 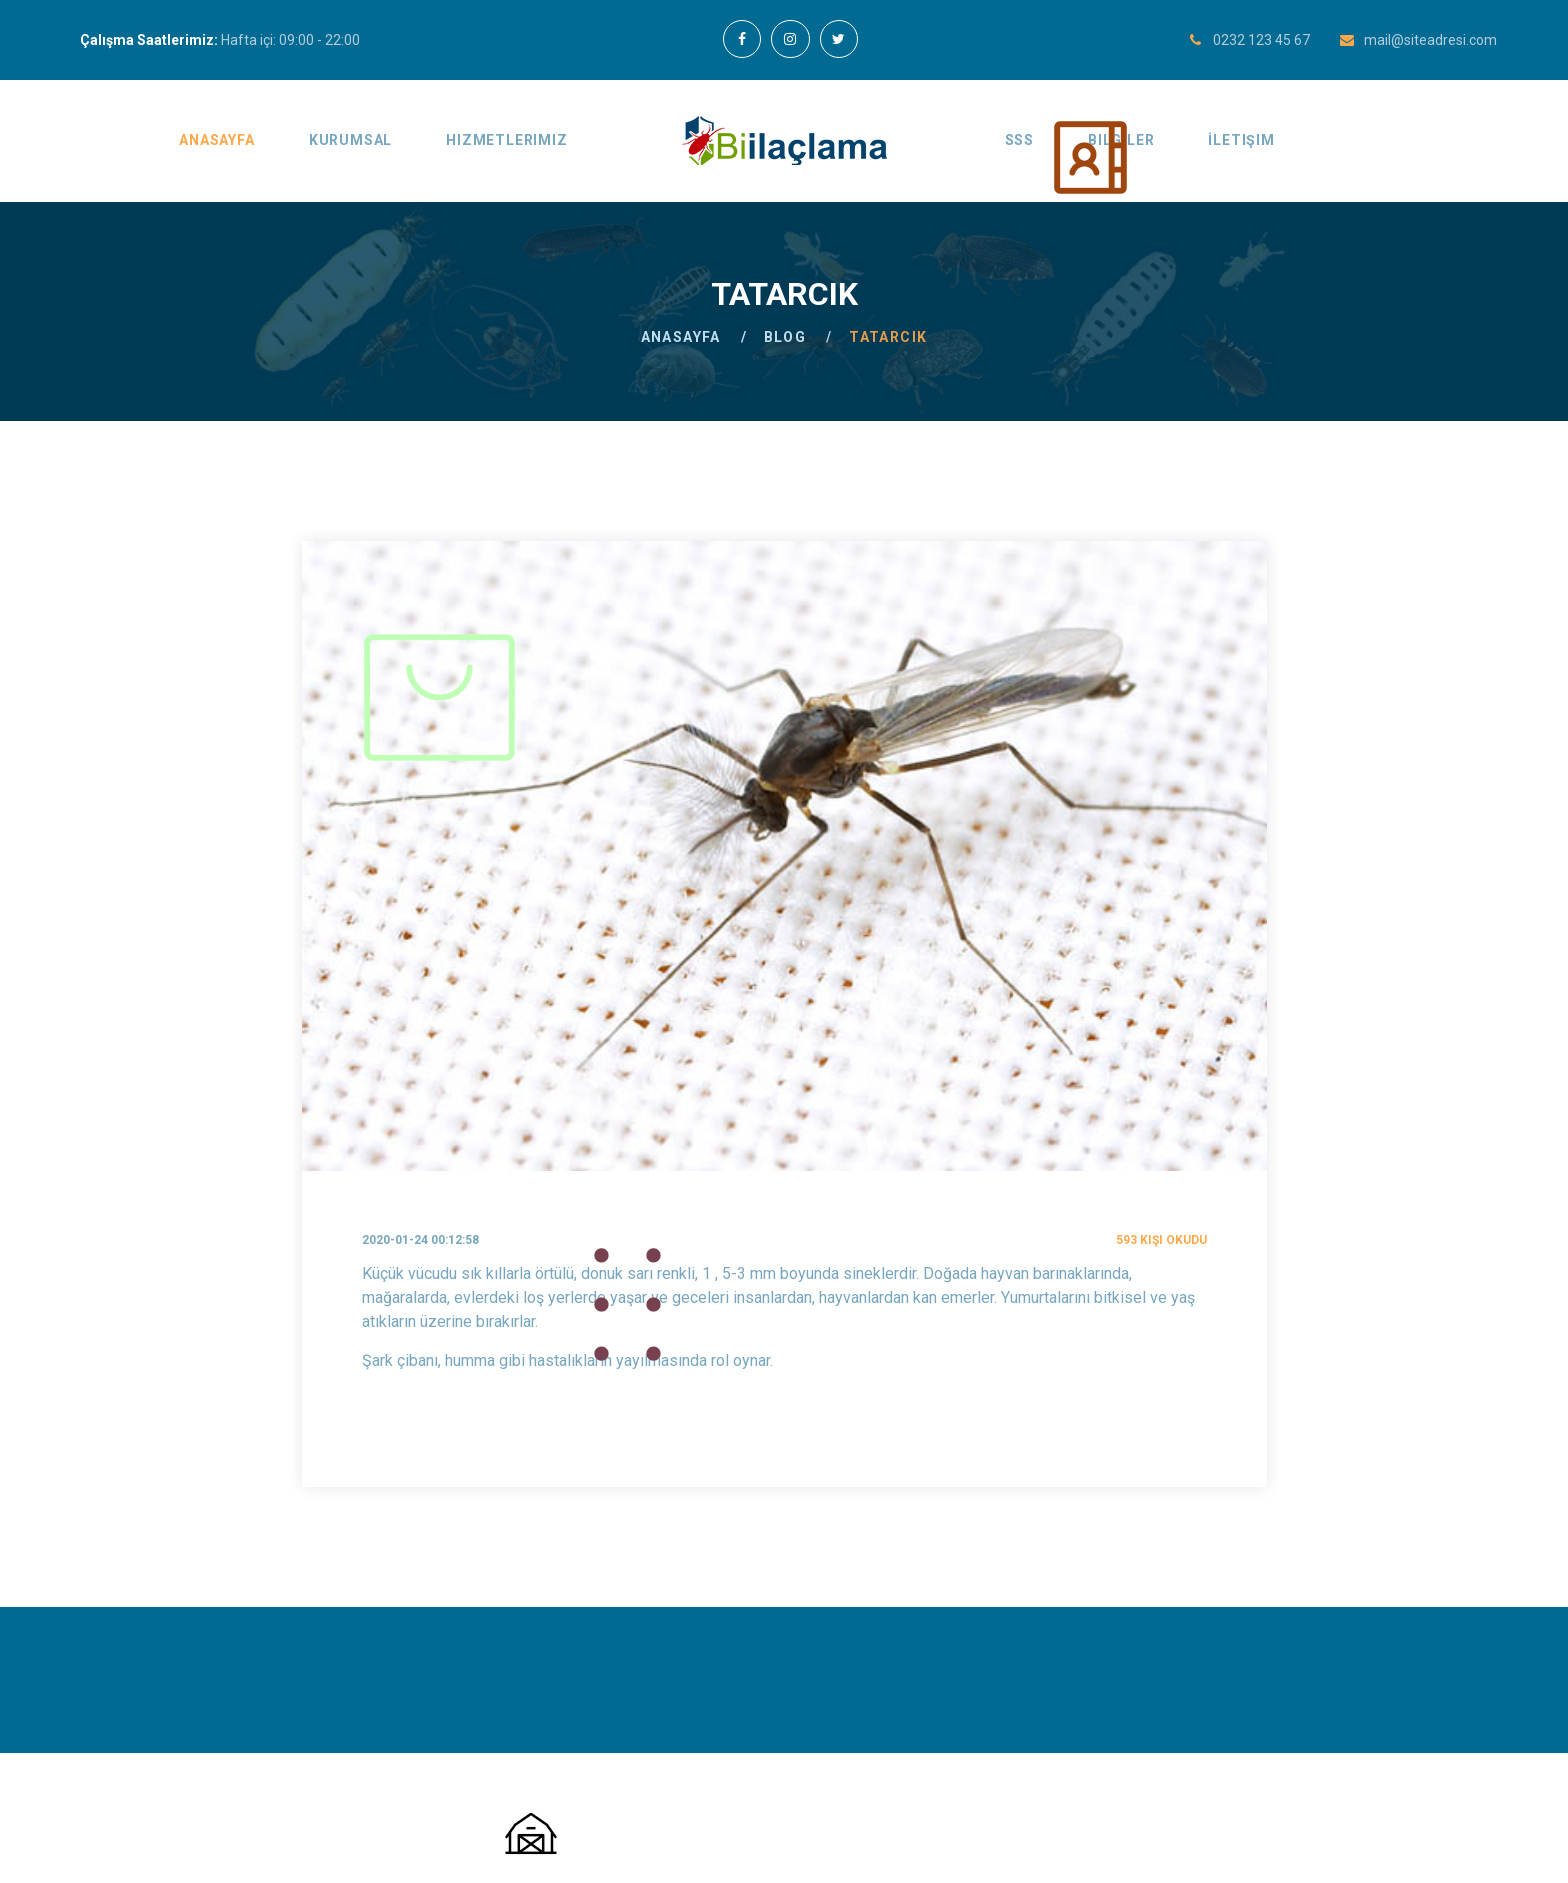 What do you see at coordinates (439, 697) in the screenshot?
I see `view your shopping bag` at bounding box center [439, 697].